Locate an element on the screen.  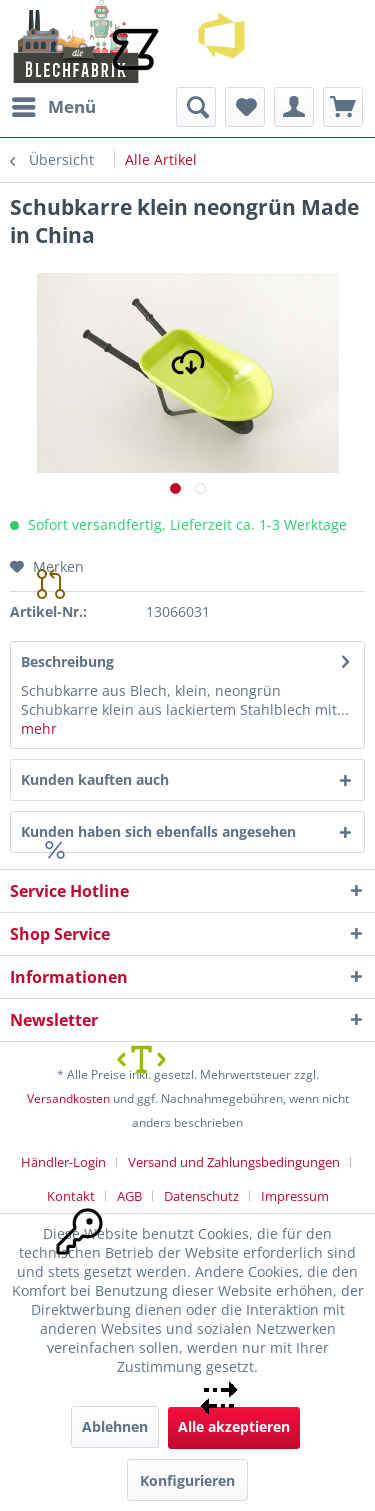
open zwift app is located at coordinates (135, 49).